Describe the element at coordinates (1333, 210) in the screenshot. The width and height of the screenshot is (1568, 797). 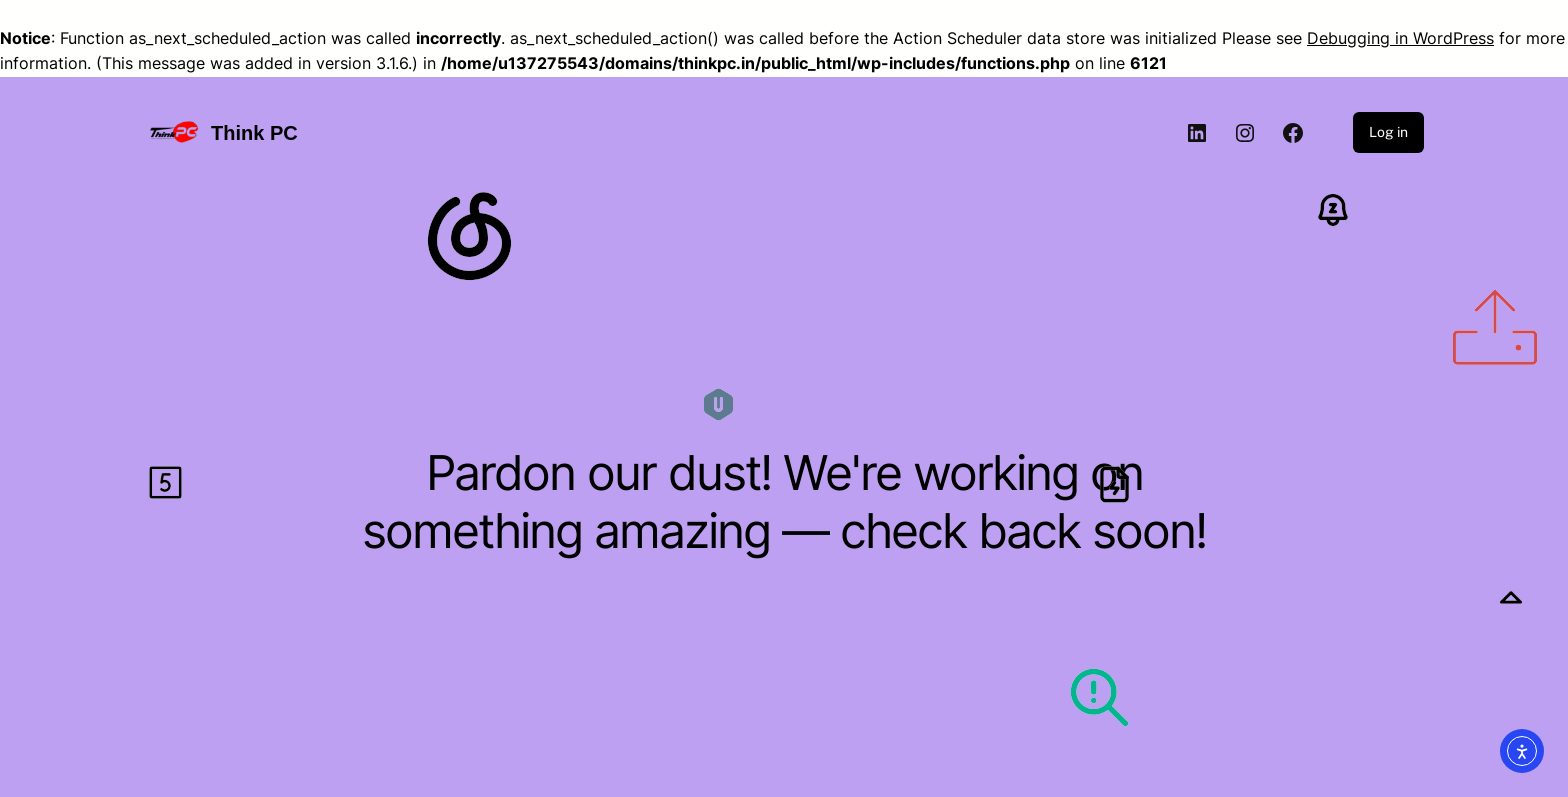
I see `enable sleep mode or snooze notifications` at that location.